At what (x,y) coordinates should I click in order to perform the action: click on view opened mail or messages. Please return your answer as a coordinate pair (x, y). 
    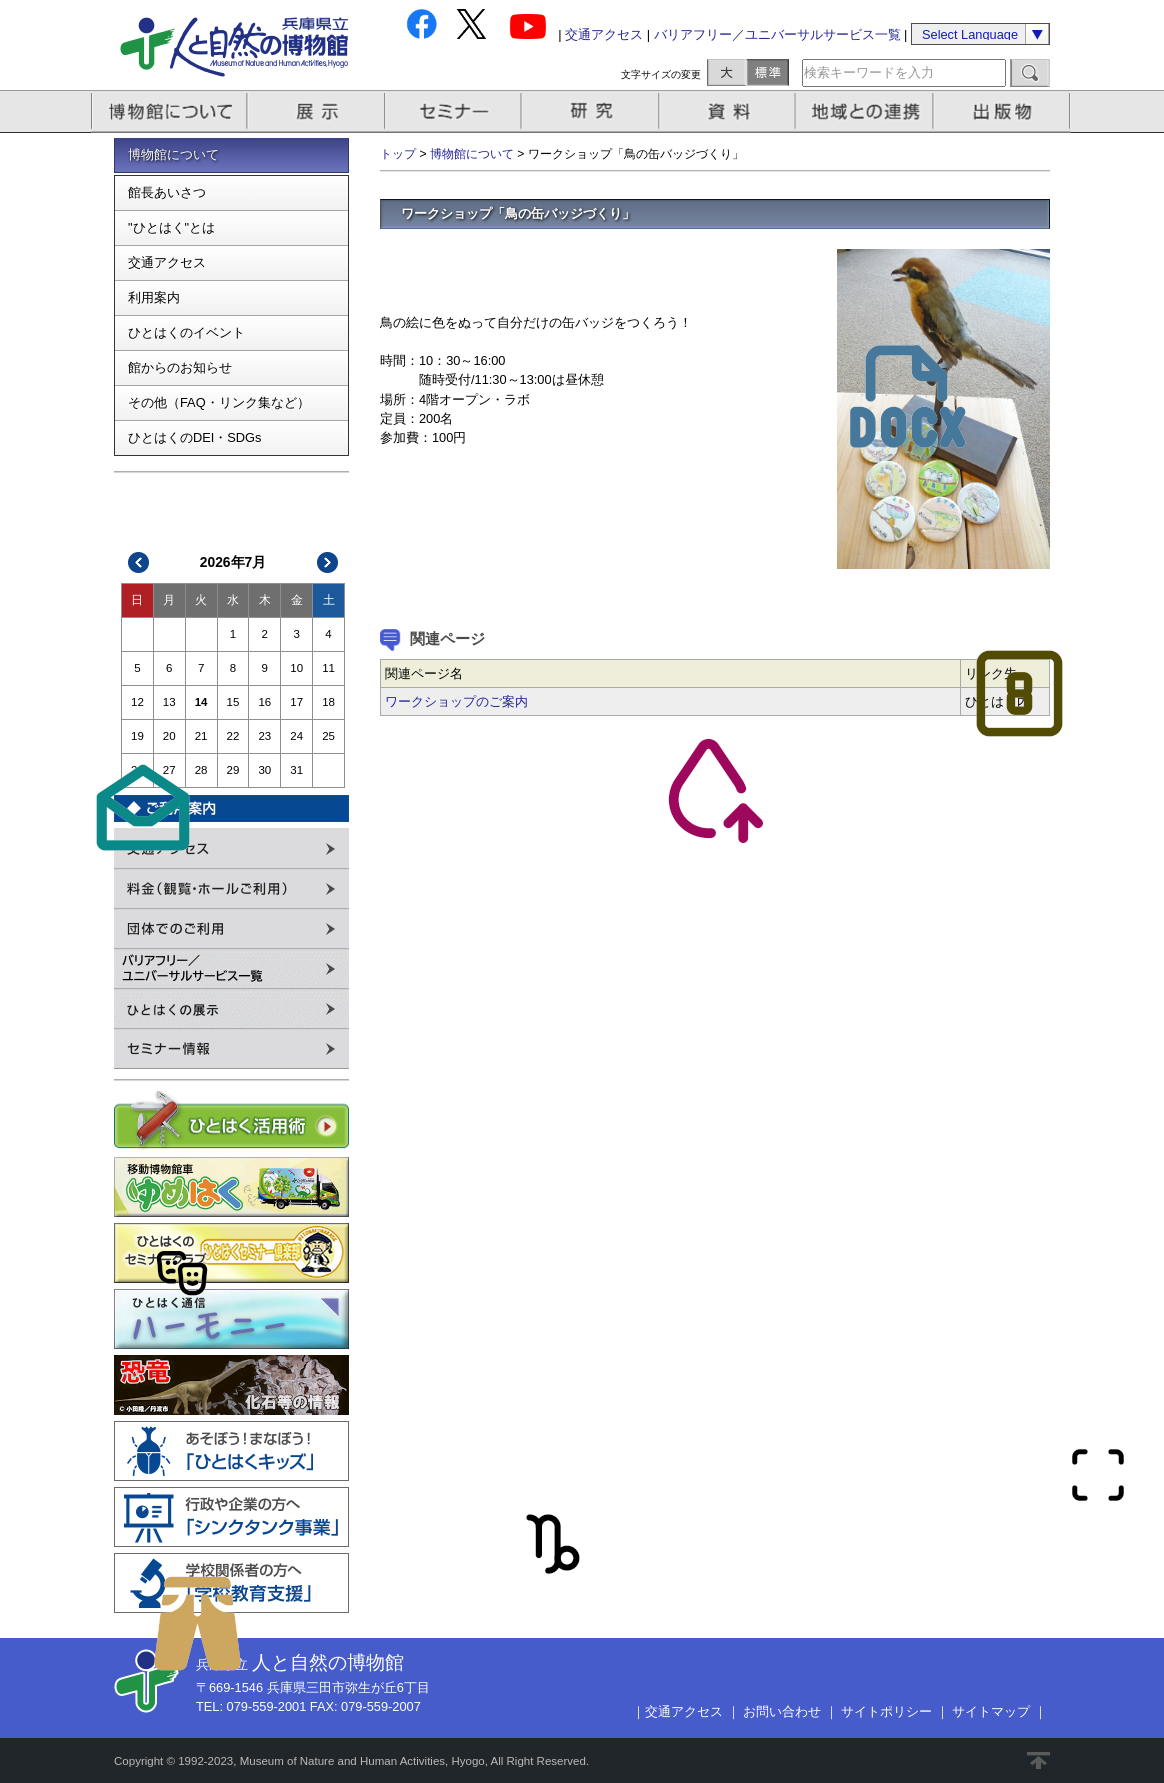
    Looking at the image, I should click on (143, 811).